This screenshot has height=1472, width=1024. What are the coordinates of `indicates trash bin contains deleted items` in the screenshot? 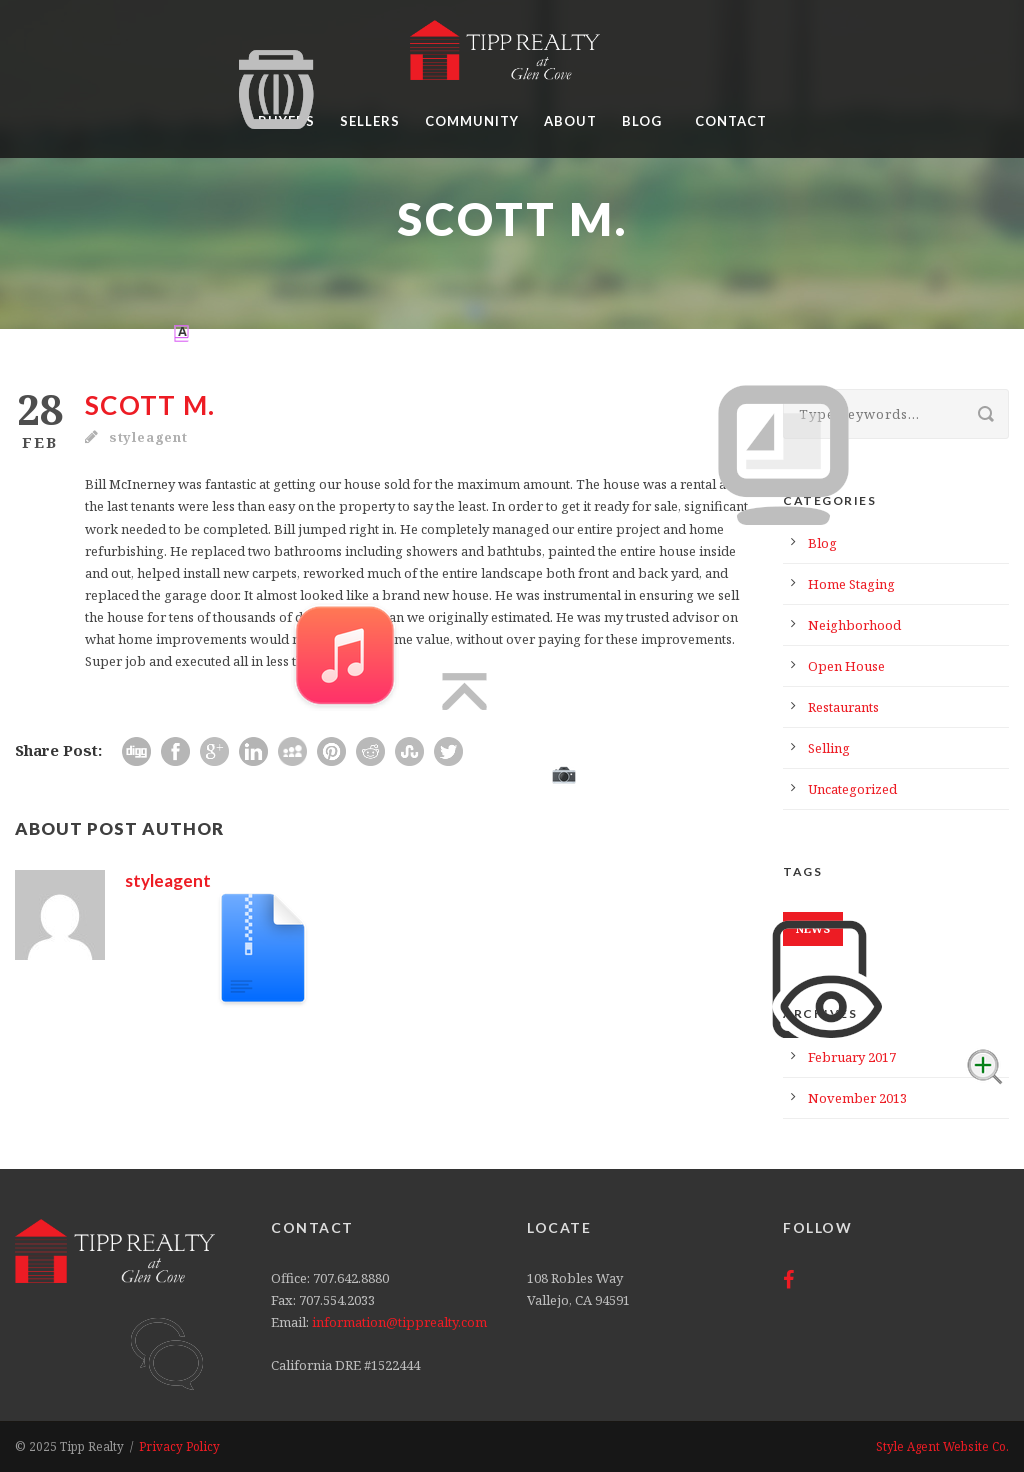 It's located at (278, 89).